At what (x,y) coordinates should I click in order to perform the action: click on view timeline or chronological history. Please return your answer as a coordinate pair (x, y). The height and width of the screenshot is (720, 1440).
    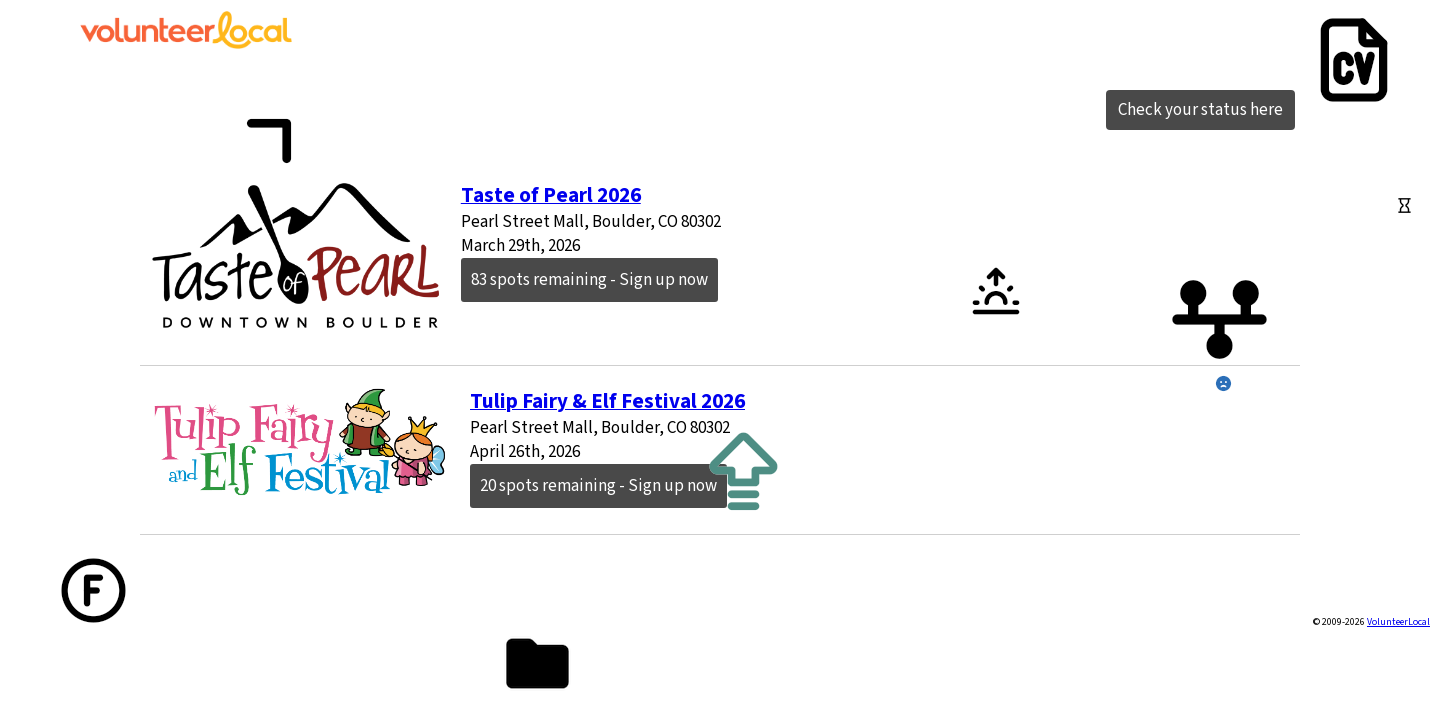
    Looking at the image, I should click on (1219, 319).